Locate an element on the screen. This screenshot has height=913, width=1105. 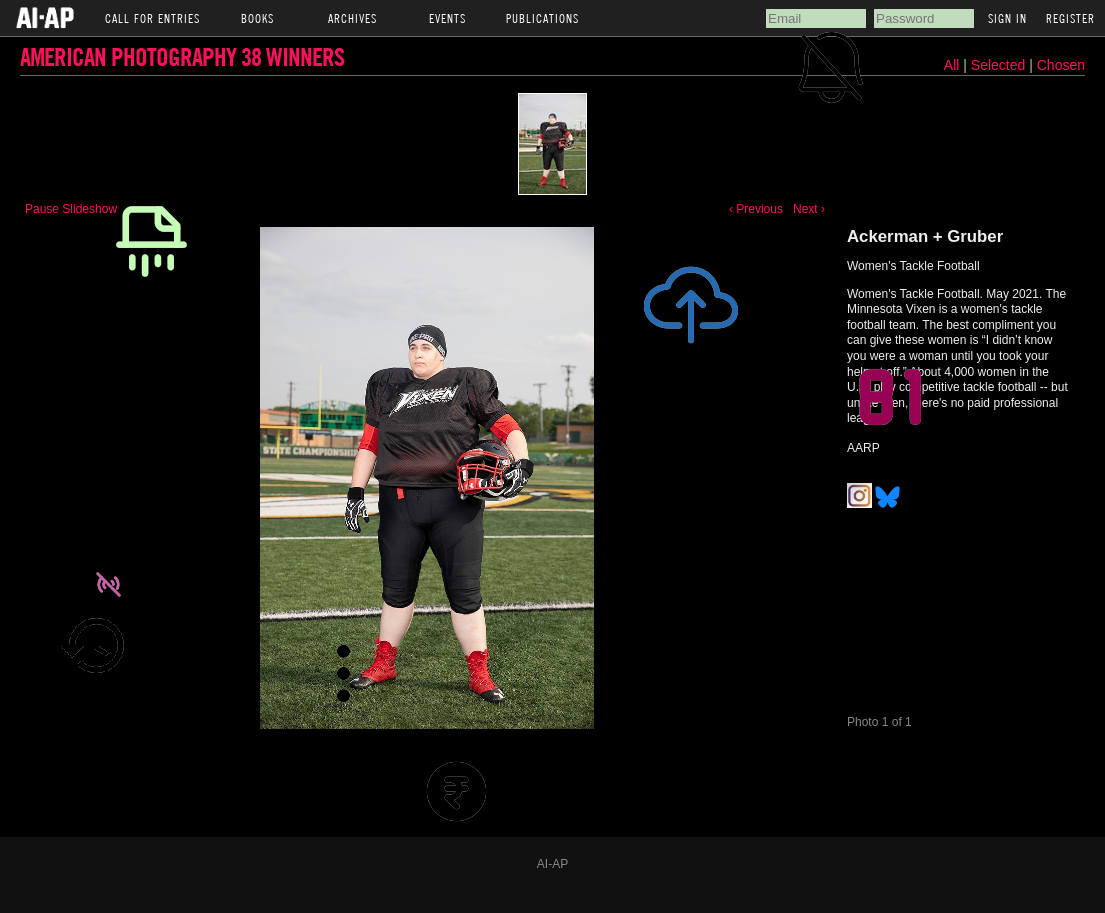
upload a file to cloud storage is located at coordinates (691, 305).